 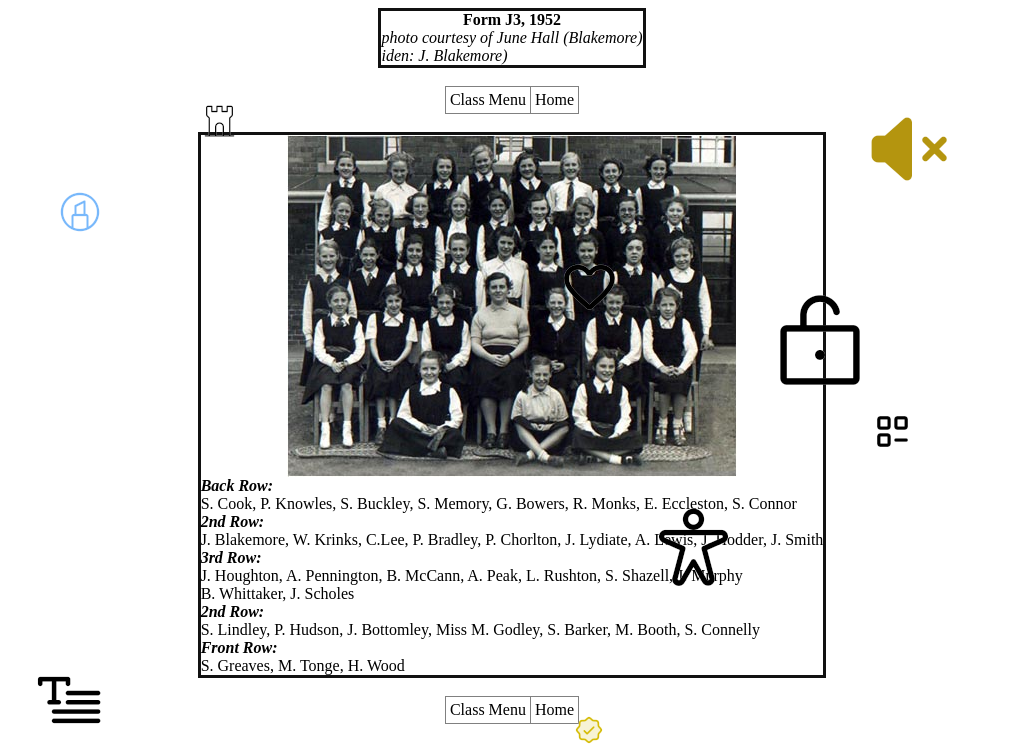 I want to click on read articles from the new york times, so click(x=68, y=700).